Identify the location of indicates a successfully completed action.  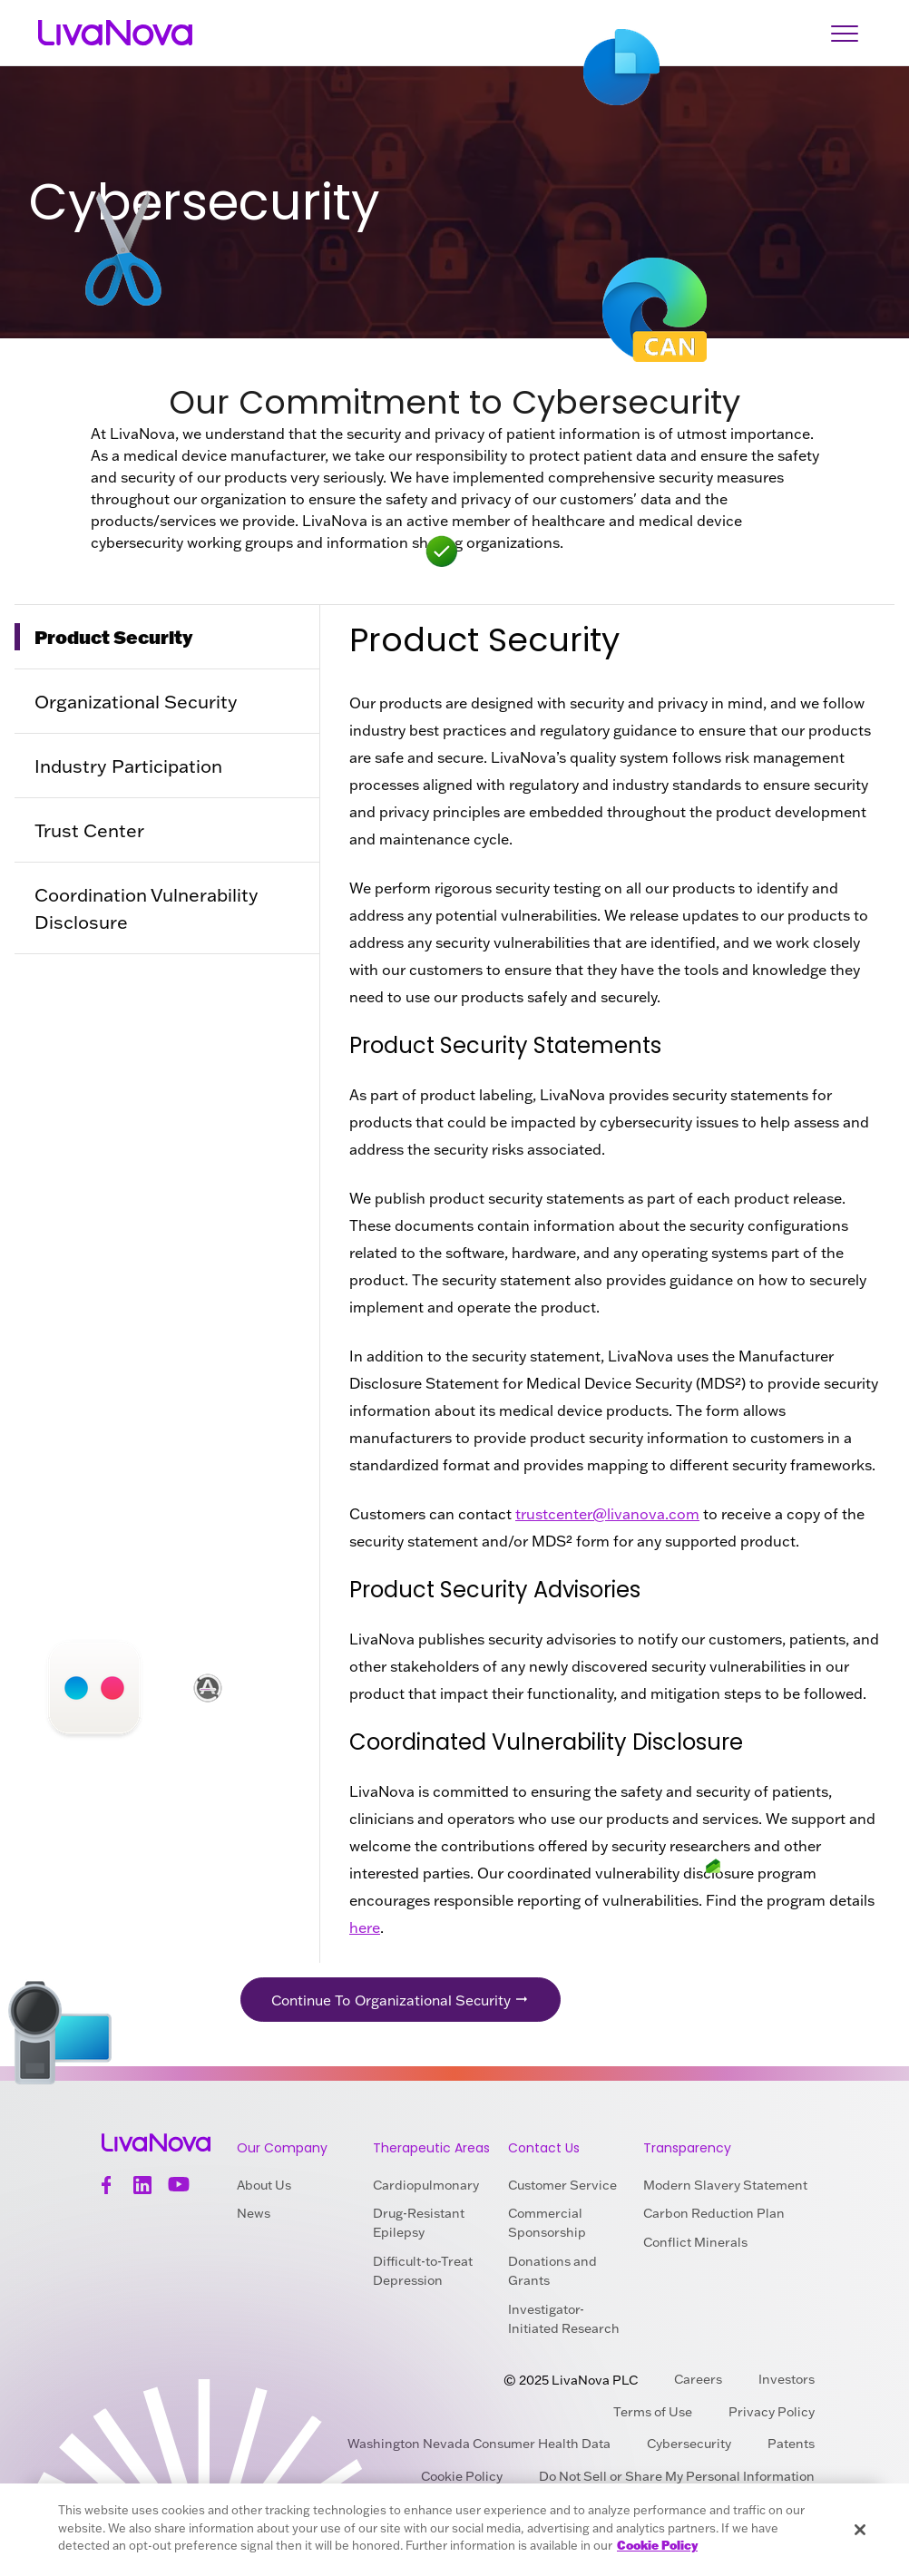
(425, 534).